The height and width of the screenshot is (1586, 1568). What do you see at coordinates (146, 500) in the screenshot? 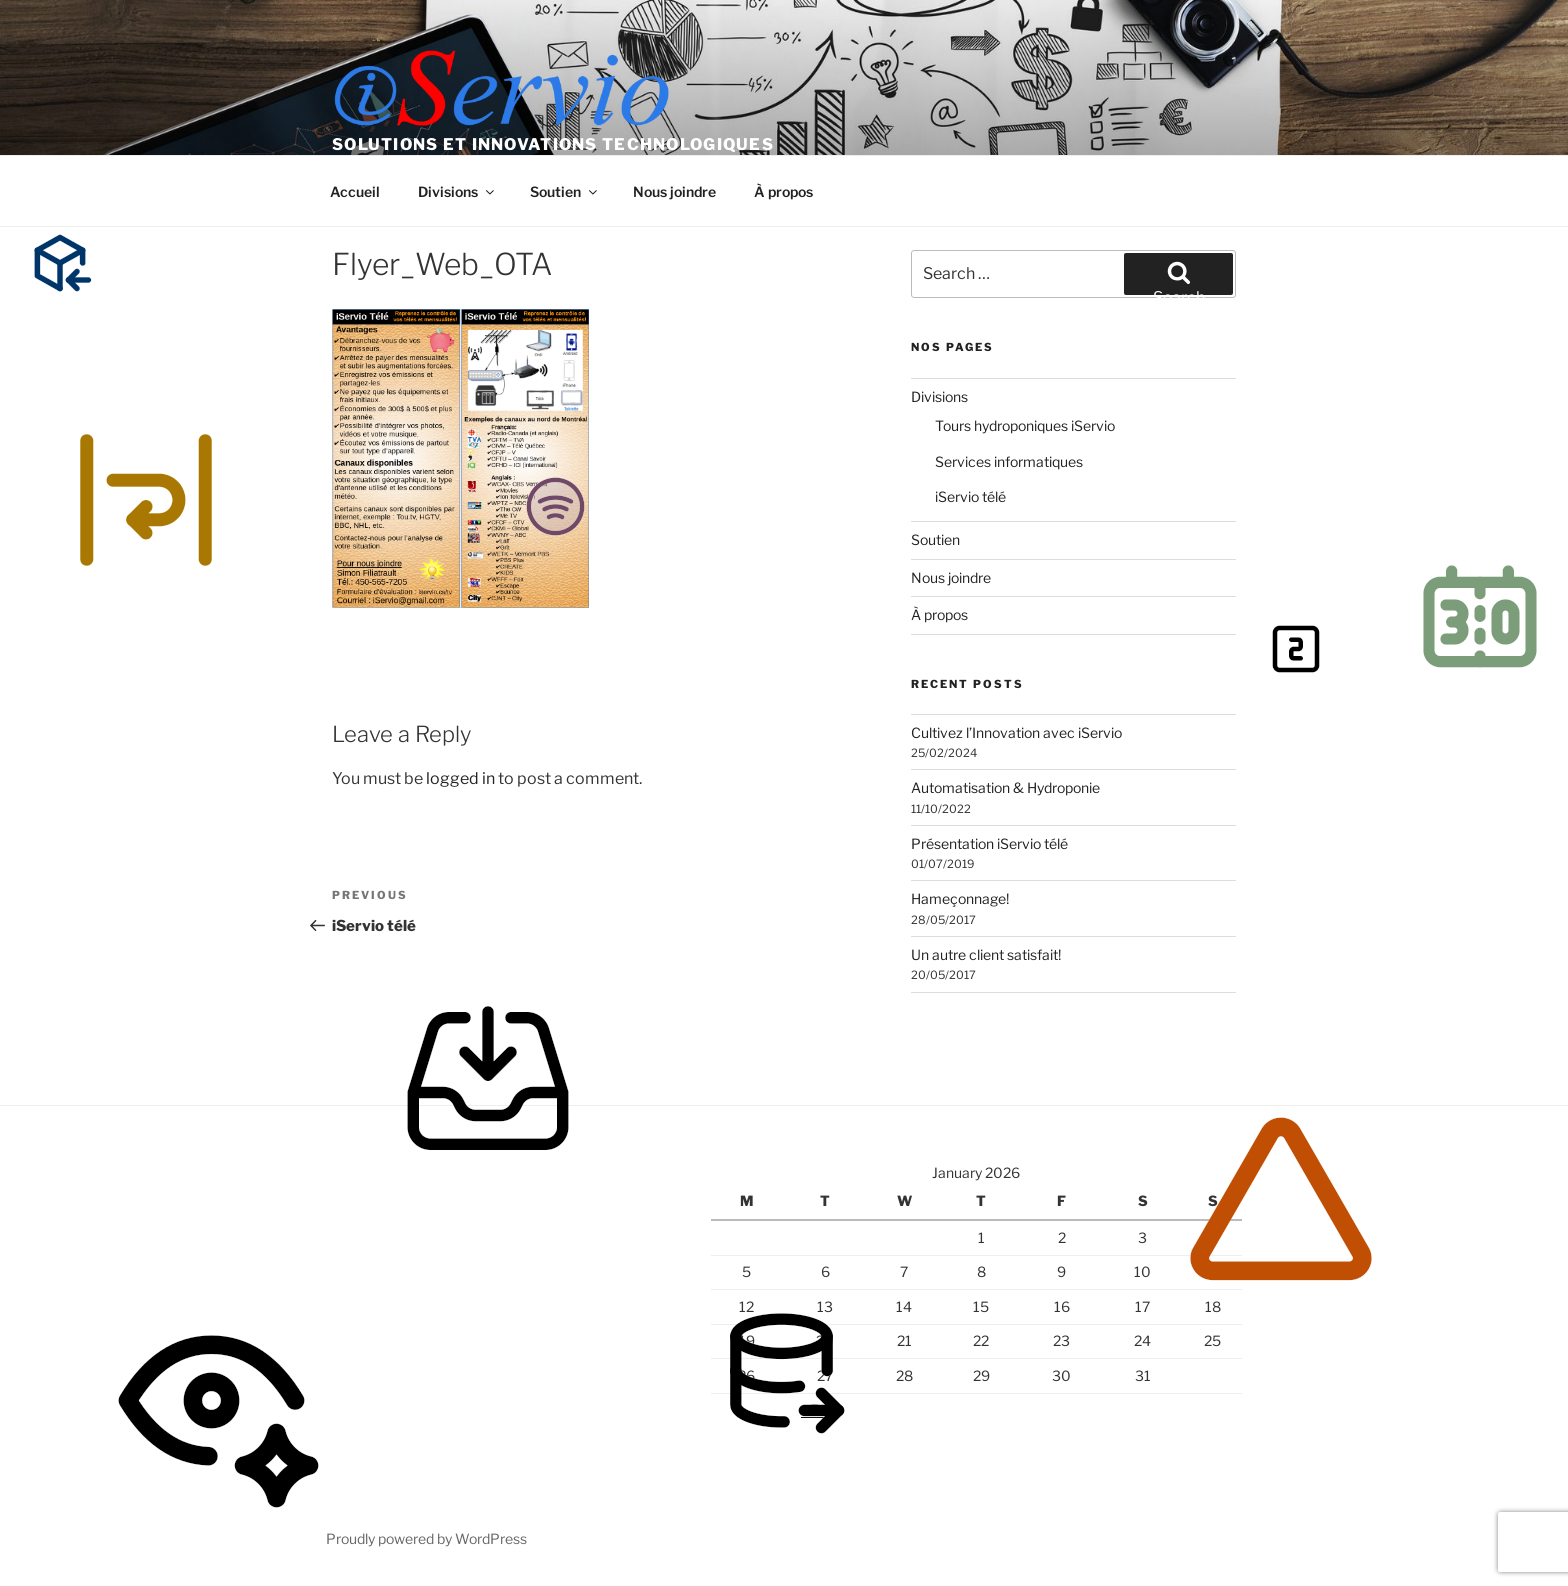
I see `wrap text to column width` at bounding box center [146, 500].